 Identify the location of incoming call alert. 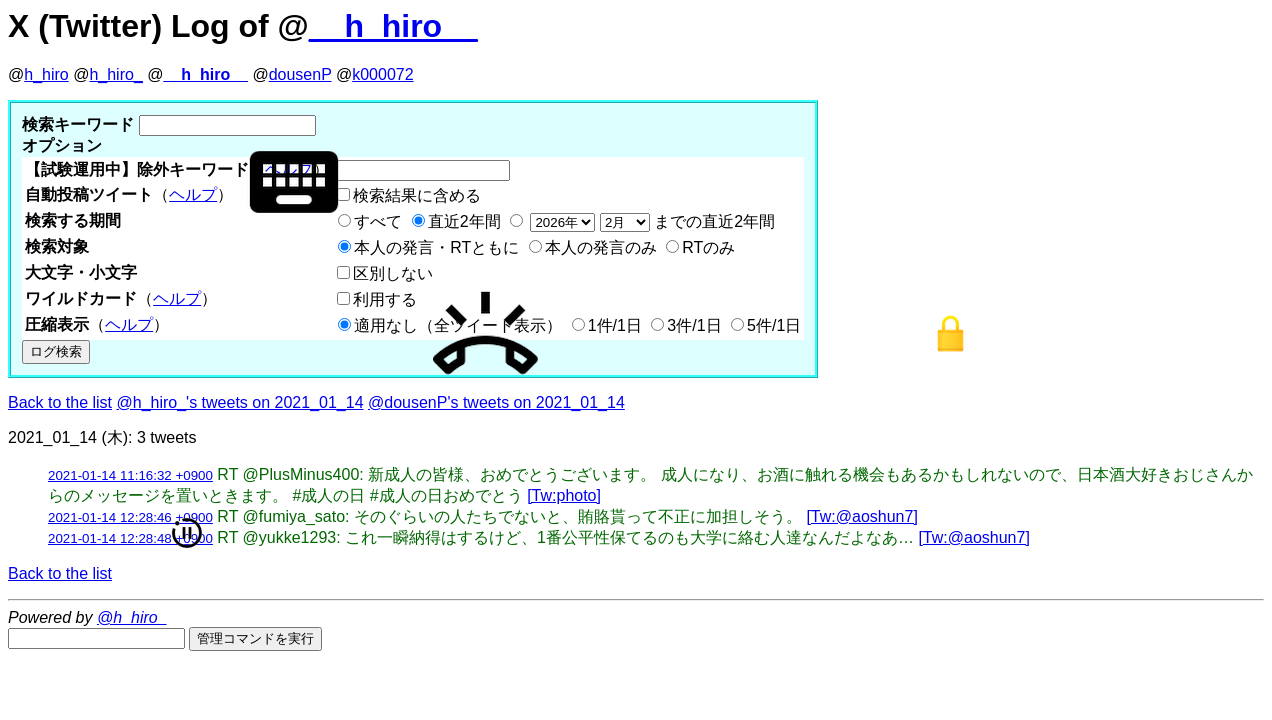
(485, 335).